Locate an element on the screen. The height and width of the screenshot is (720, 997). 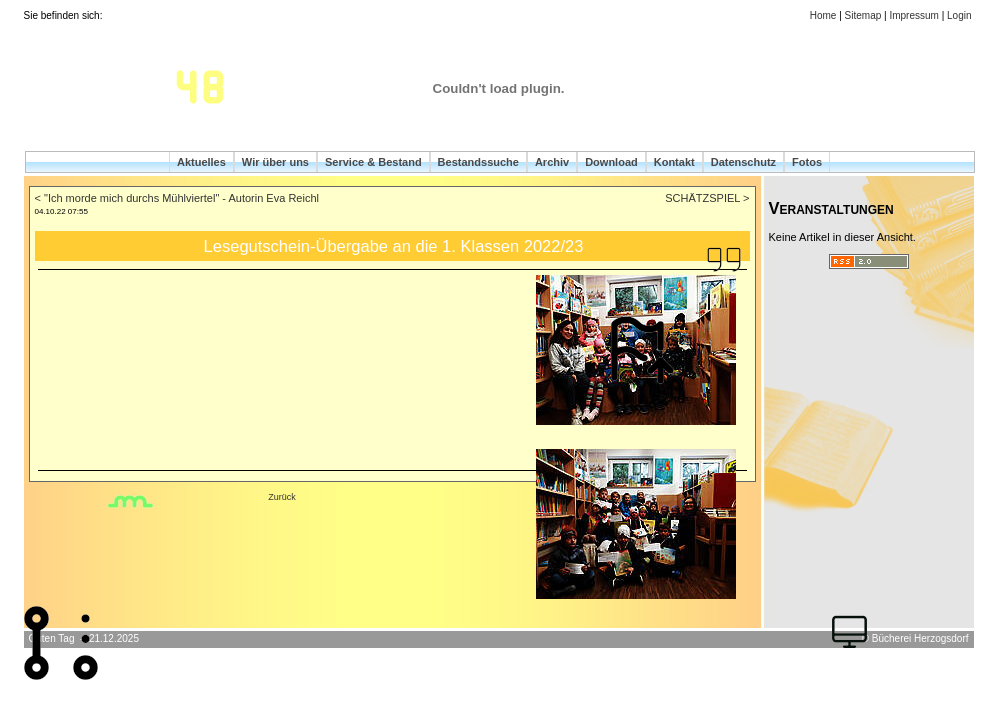
represents an inductor component in a circuit diagram is located at coordinates (130, 501).